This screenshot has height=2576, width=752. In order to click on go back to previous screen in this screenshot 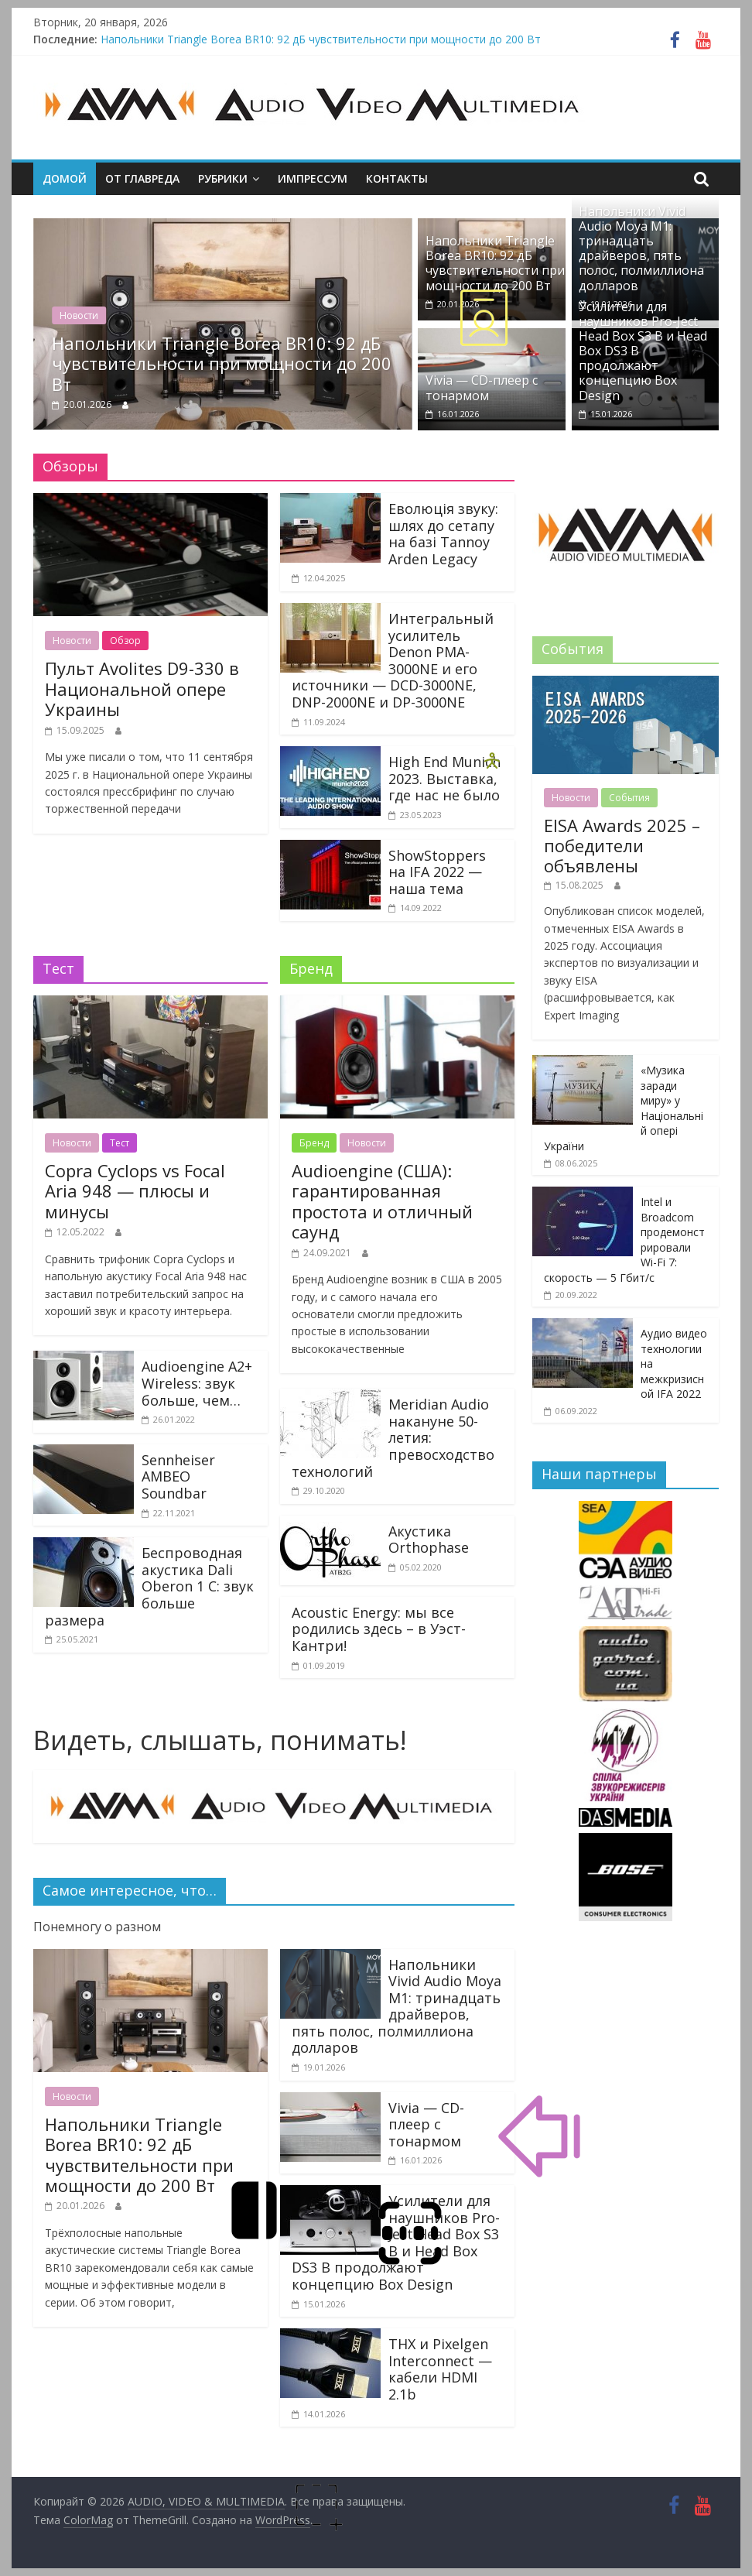, I will do `click(542, 2136)`.